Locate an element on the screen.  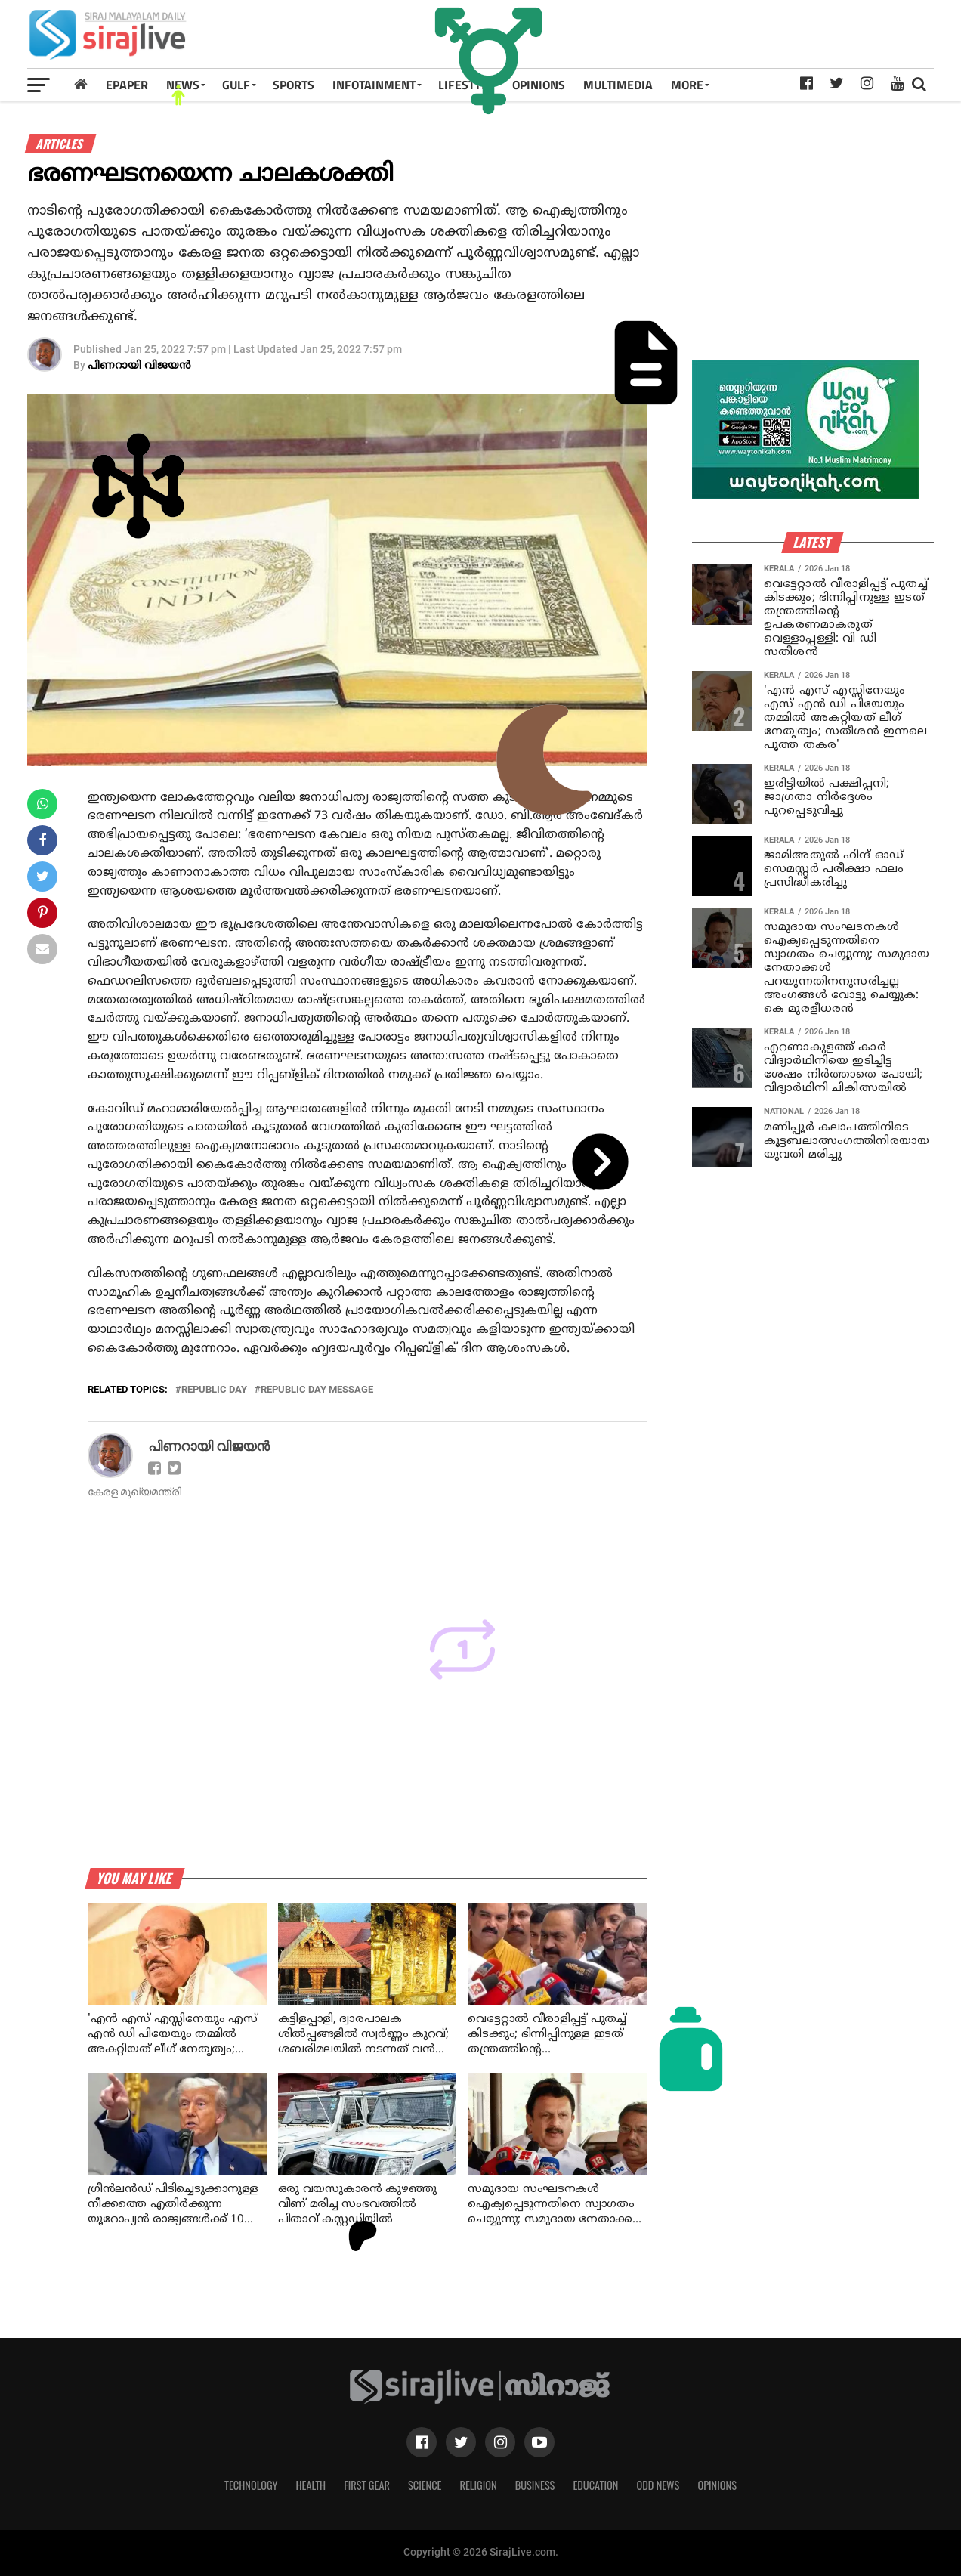
laundry or cleaning product category is located at coordinates (691, 2049).